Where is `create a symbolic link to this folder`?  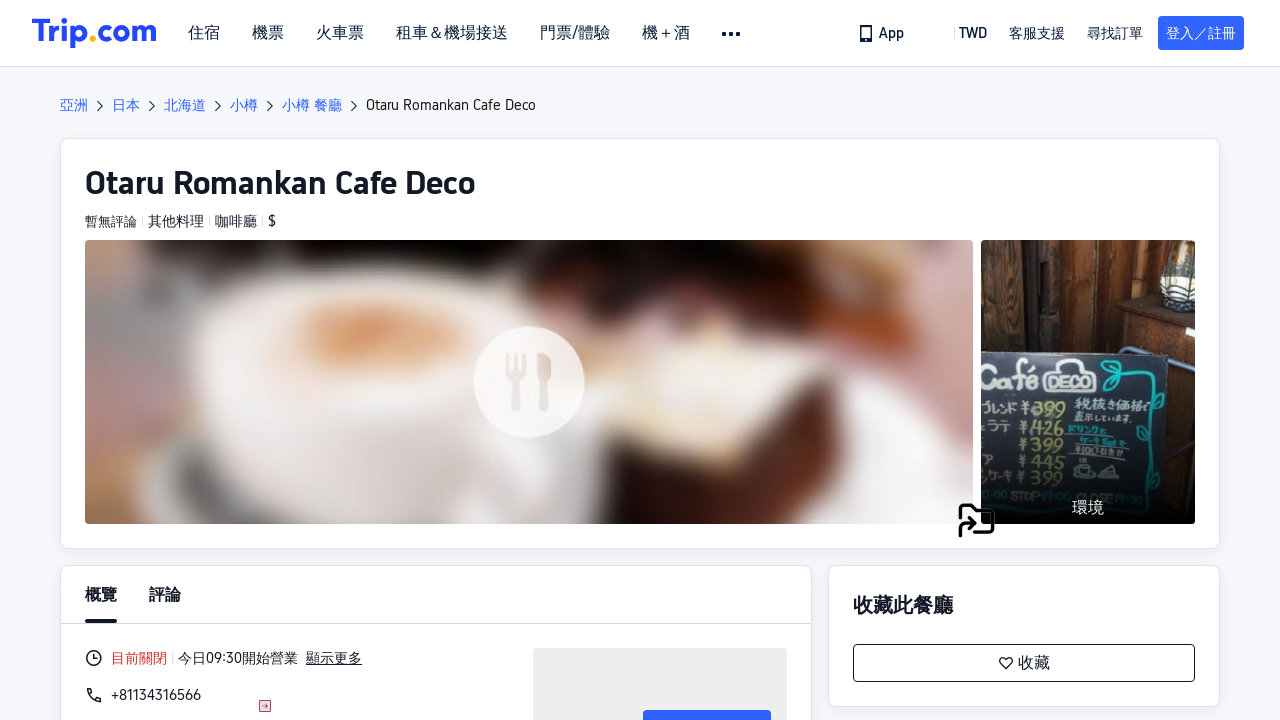
create a symbolic link to this folder is located at coordinates (976, 519).